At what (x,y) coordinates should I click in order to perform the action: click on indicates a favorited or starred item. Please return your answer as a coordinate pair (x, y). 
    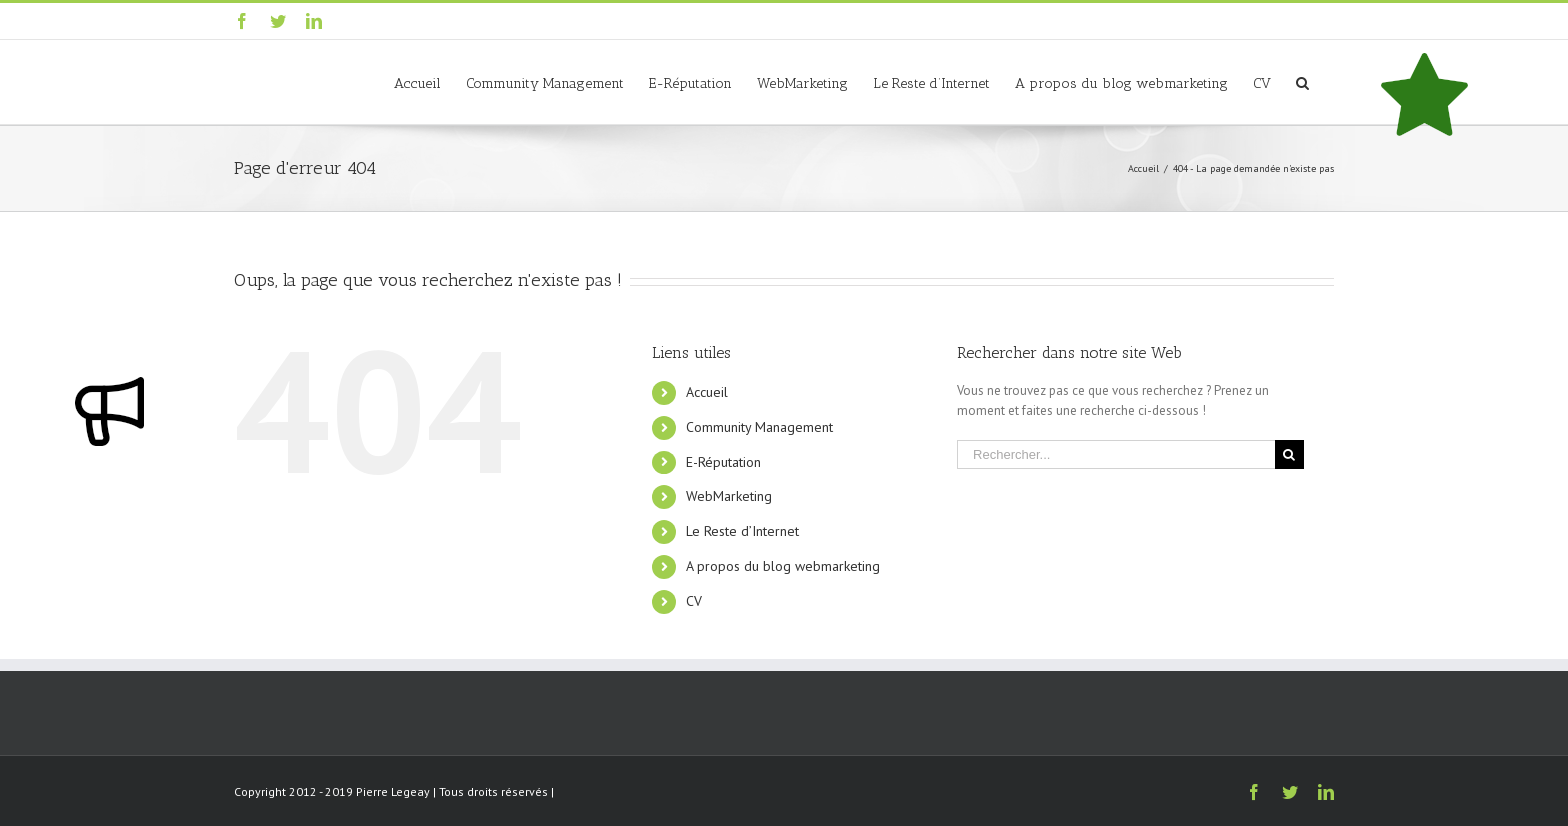
    Looking at the image, I should click on (1424, 98).